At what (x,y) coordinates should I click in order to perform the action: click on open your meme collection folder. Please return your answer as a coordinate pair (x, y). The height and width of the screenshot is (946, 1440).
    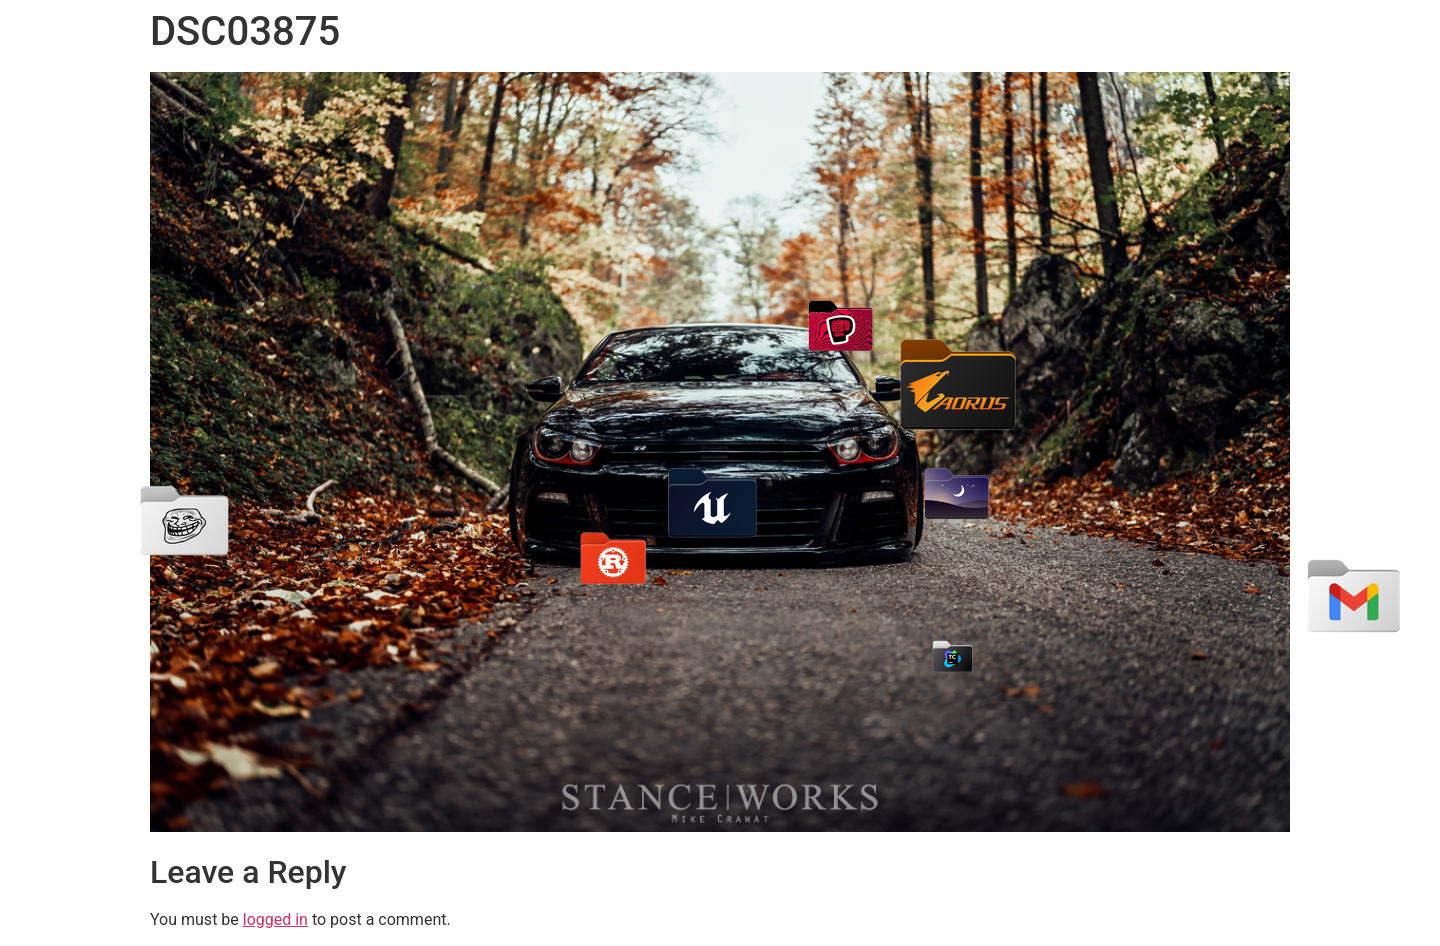
    Looking at the image, I should click on (184, 523).